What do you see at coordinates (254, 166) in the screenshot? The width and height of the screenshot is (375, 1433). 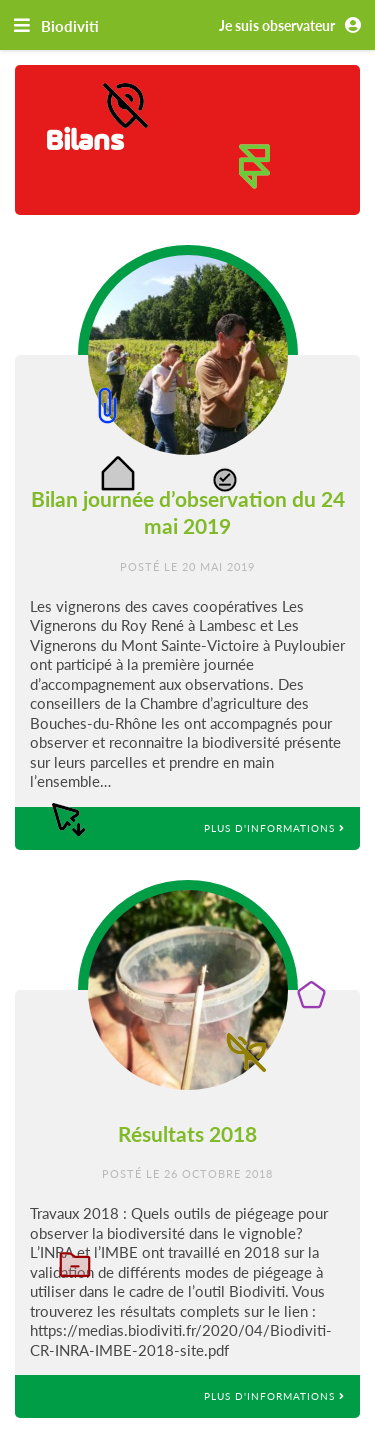 I see `open Framer design tool` at bounding box center [254, 166].